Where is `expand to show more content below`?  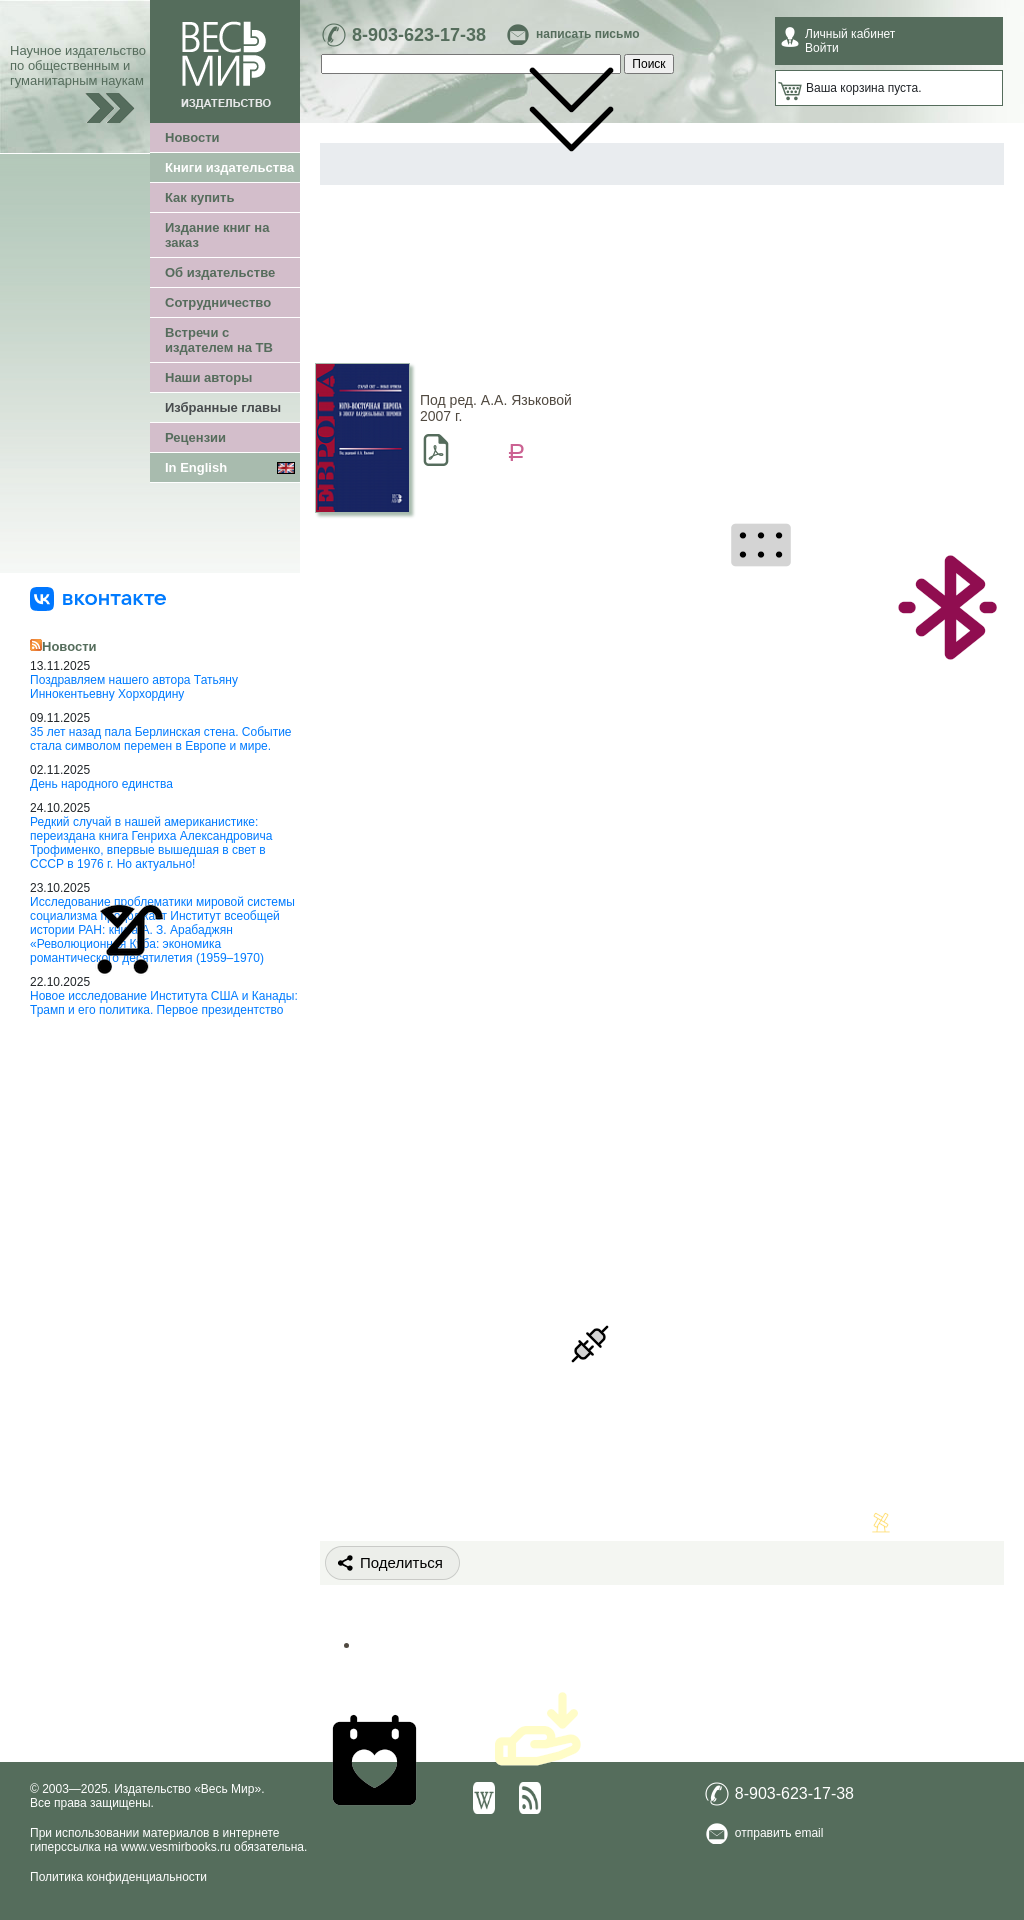 expand to show more content below is located at coordinates (571, 105).